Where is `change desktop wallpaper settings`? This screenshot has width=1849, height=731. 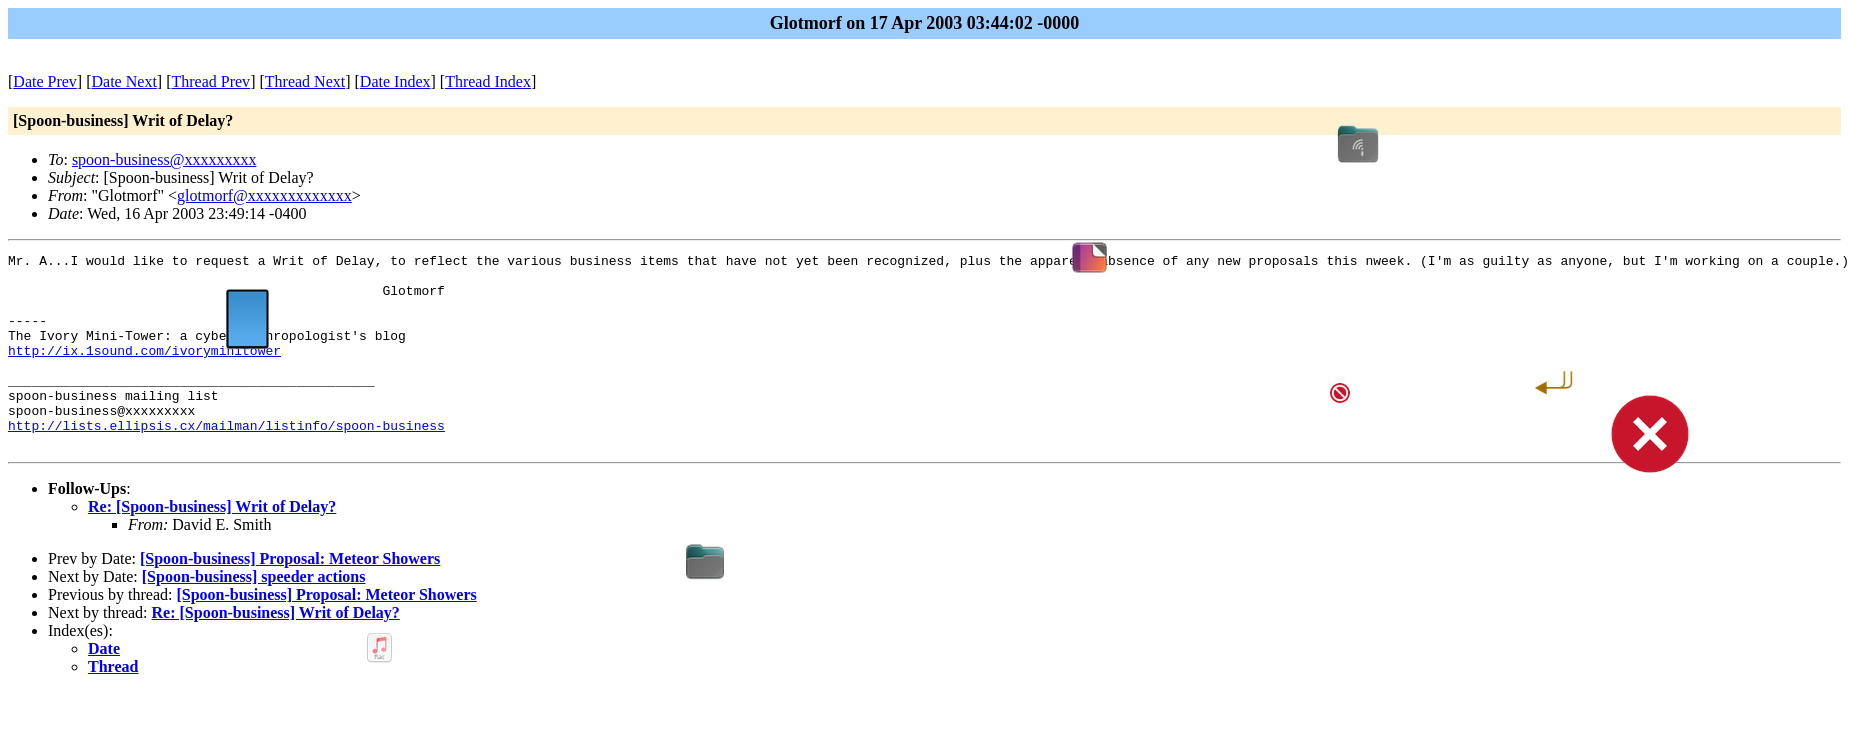
change desktop wallpaper settings is located at coordinates (1089, 257).